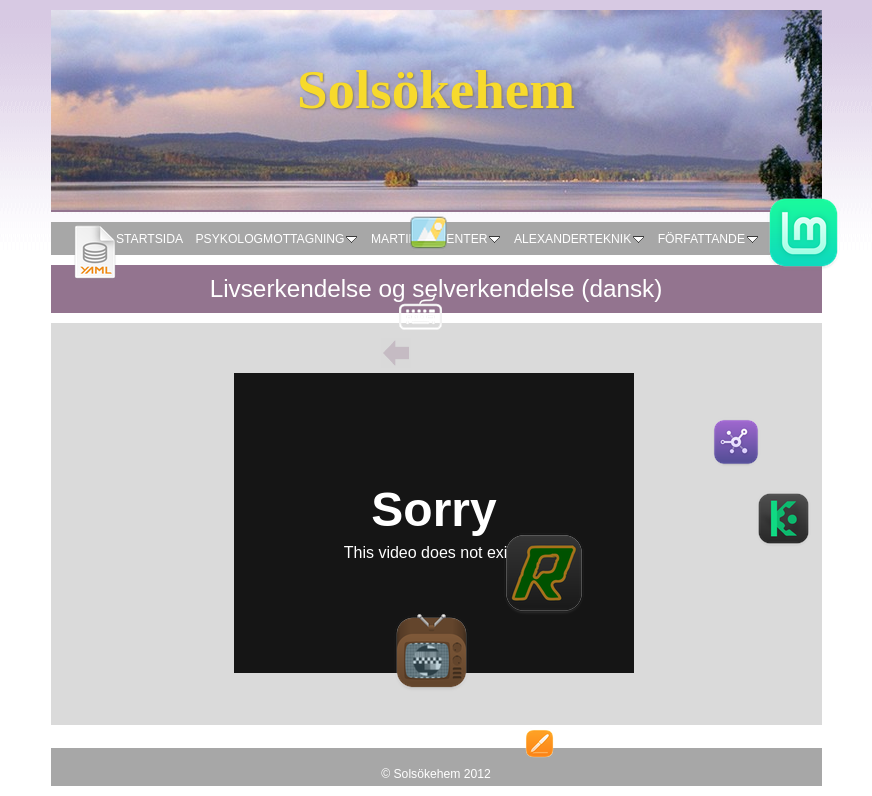 Image resolution: width=872 pixels, height=796 pixels. What do you see at coordinates (803, 232) in the screenshot?
I see `open linux mint welcome screen` at bounding box center [803, 232].